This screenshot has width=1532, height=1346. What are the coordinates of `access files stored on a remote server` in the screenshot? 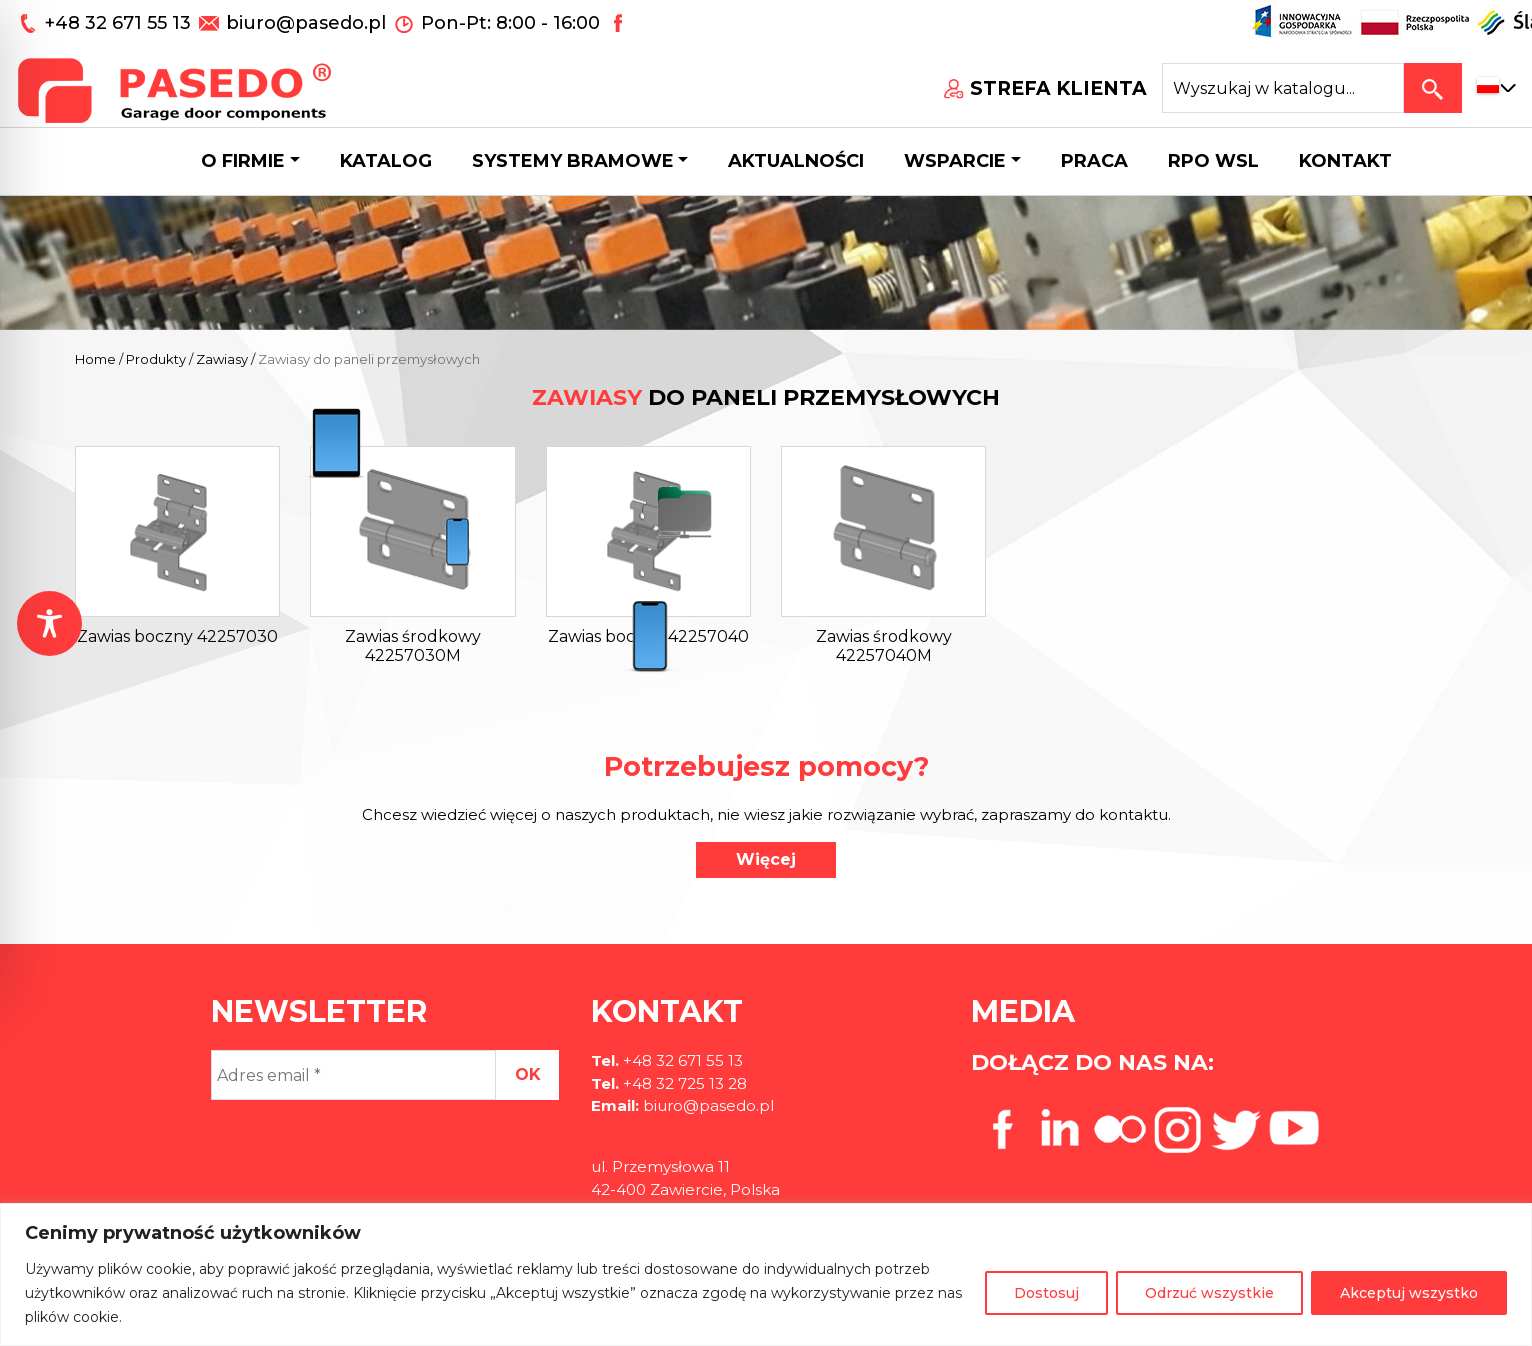 It's located at (684, 511).